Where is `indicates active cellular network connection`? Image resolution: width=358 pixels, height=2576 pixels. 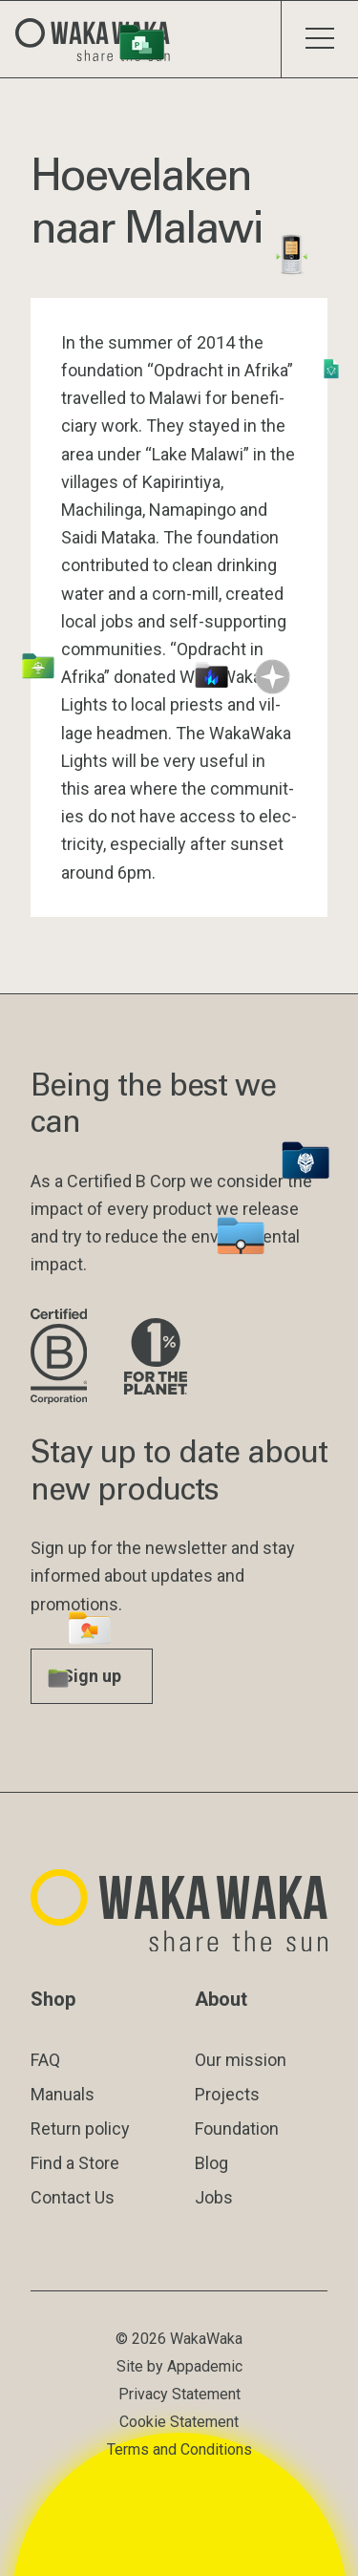
indicates active cellular network connection is located at coordinates (292, 255).